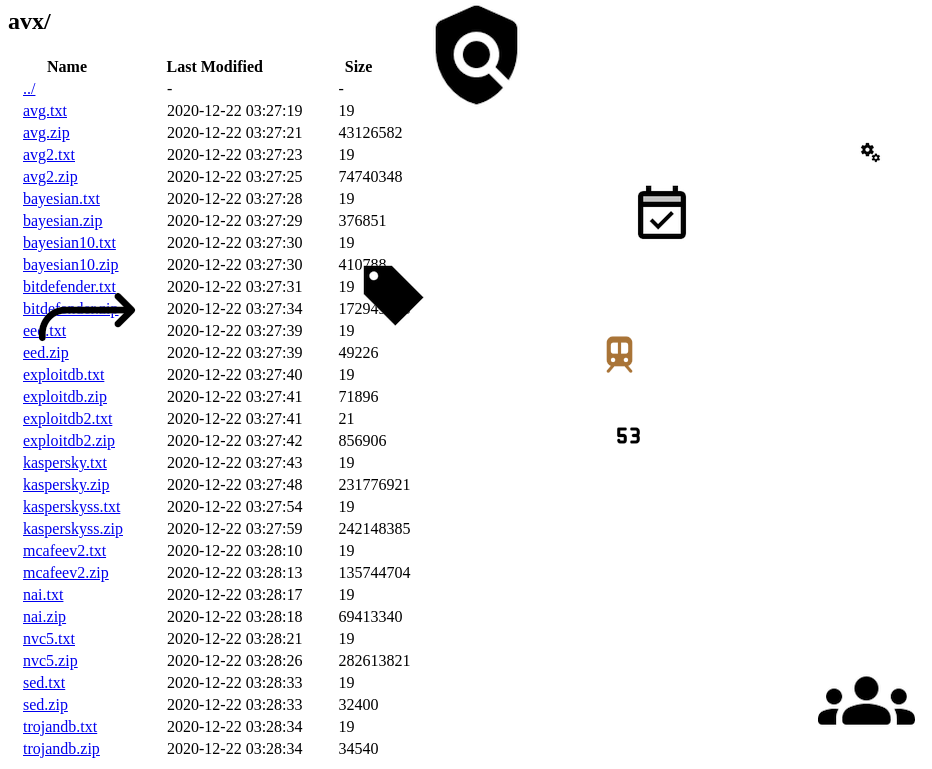 This screenshot has height=769, width=932. I want to click on add or view tags for an item, so click(392, 294).